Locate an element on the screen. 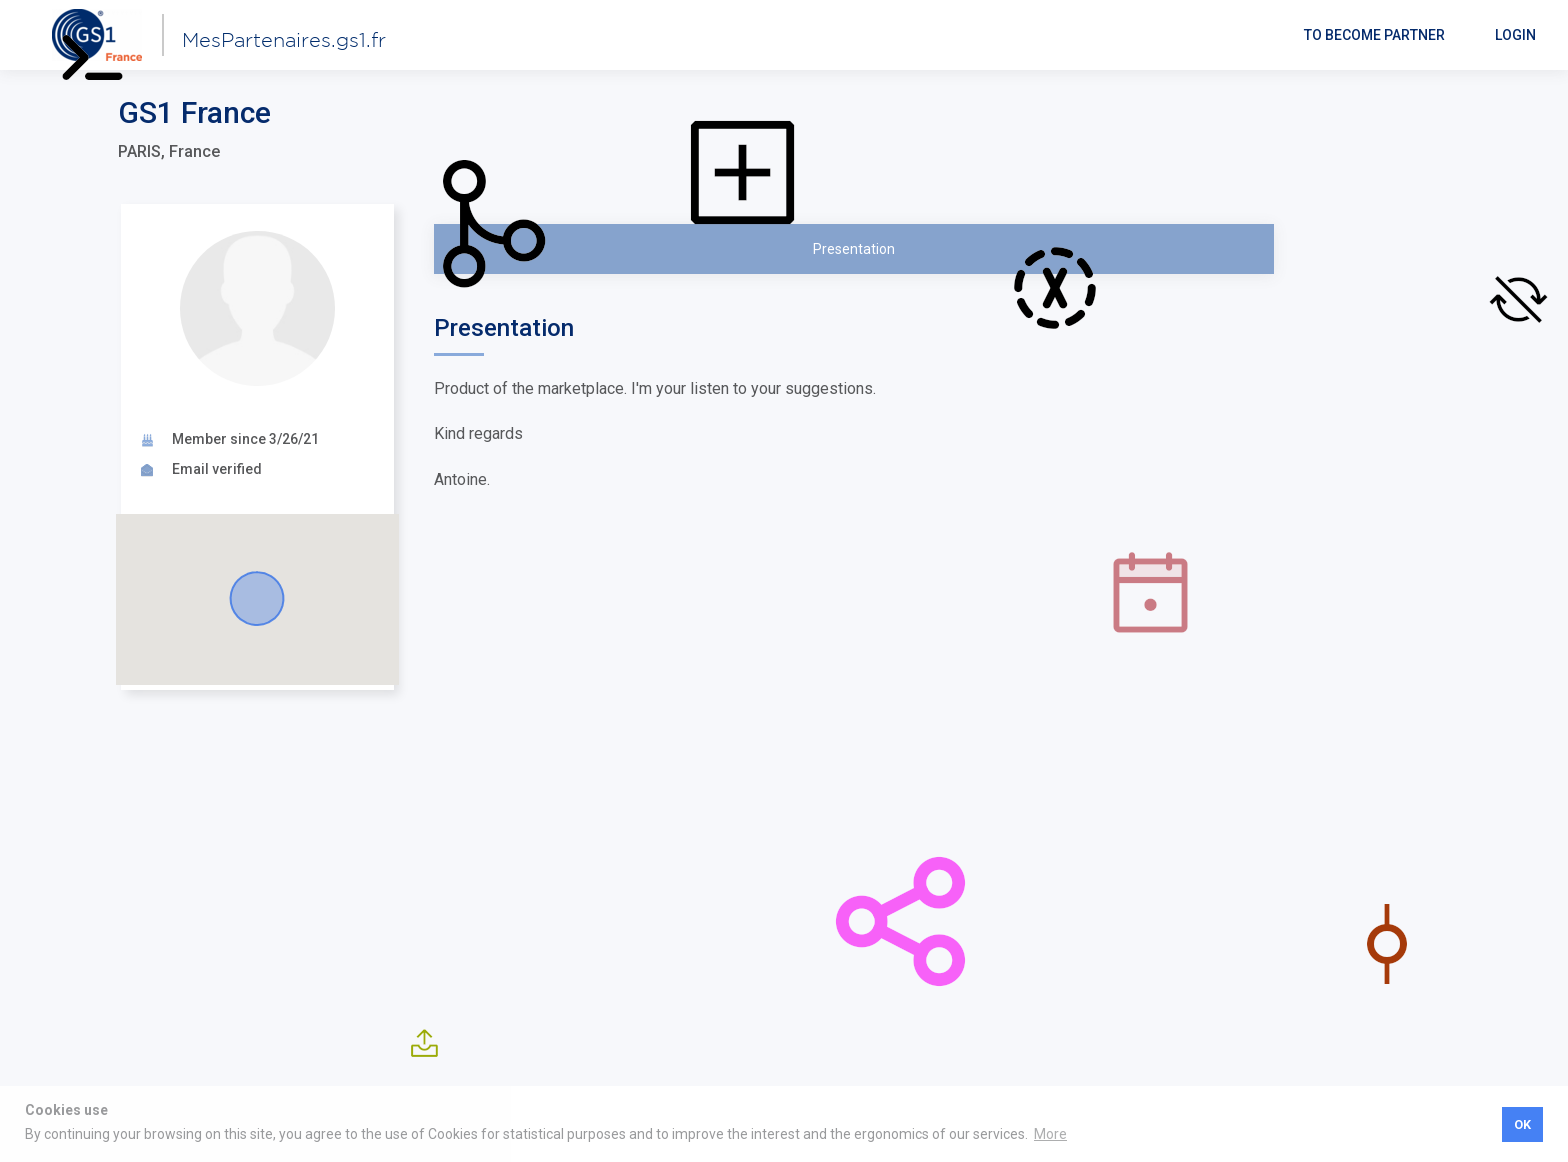  sync is disabled or paused is located at coordinates (1518, 299).